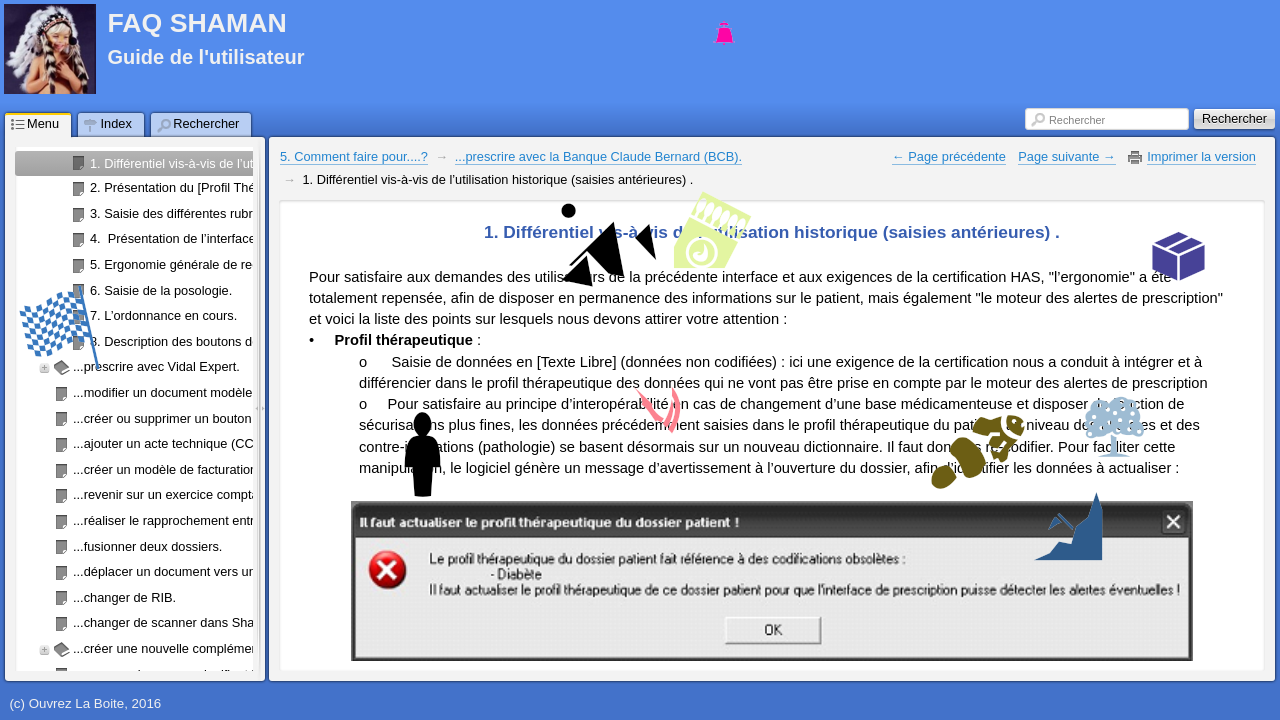 Image resolution: width=1280 pixels, height=720 pixels. What do you see at coordinates (978, 452) in the screenshot?
I see `indicates aquarium or marine life category` at bounding box center [978, 452].